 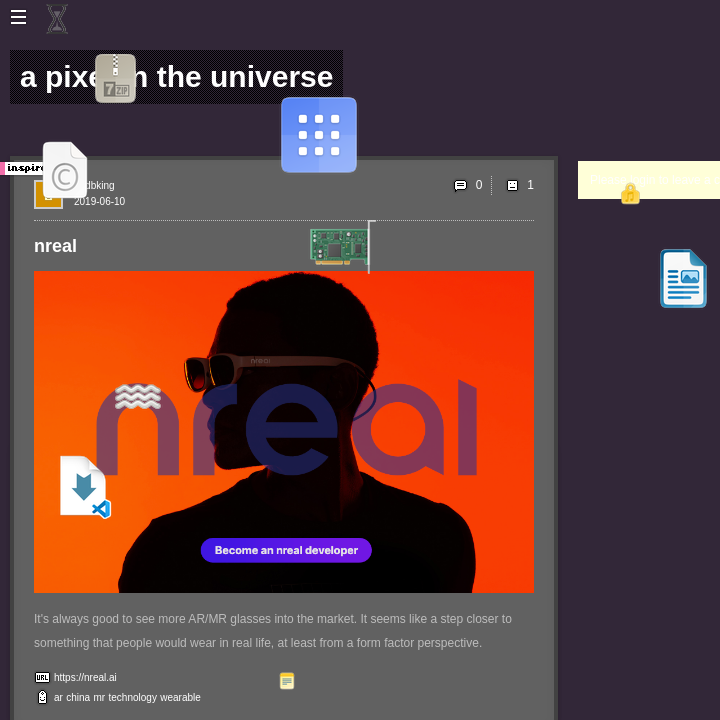 I want to click on open the notes application, so click(x=287, y=681).